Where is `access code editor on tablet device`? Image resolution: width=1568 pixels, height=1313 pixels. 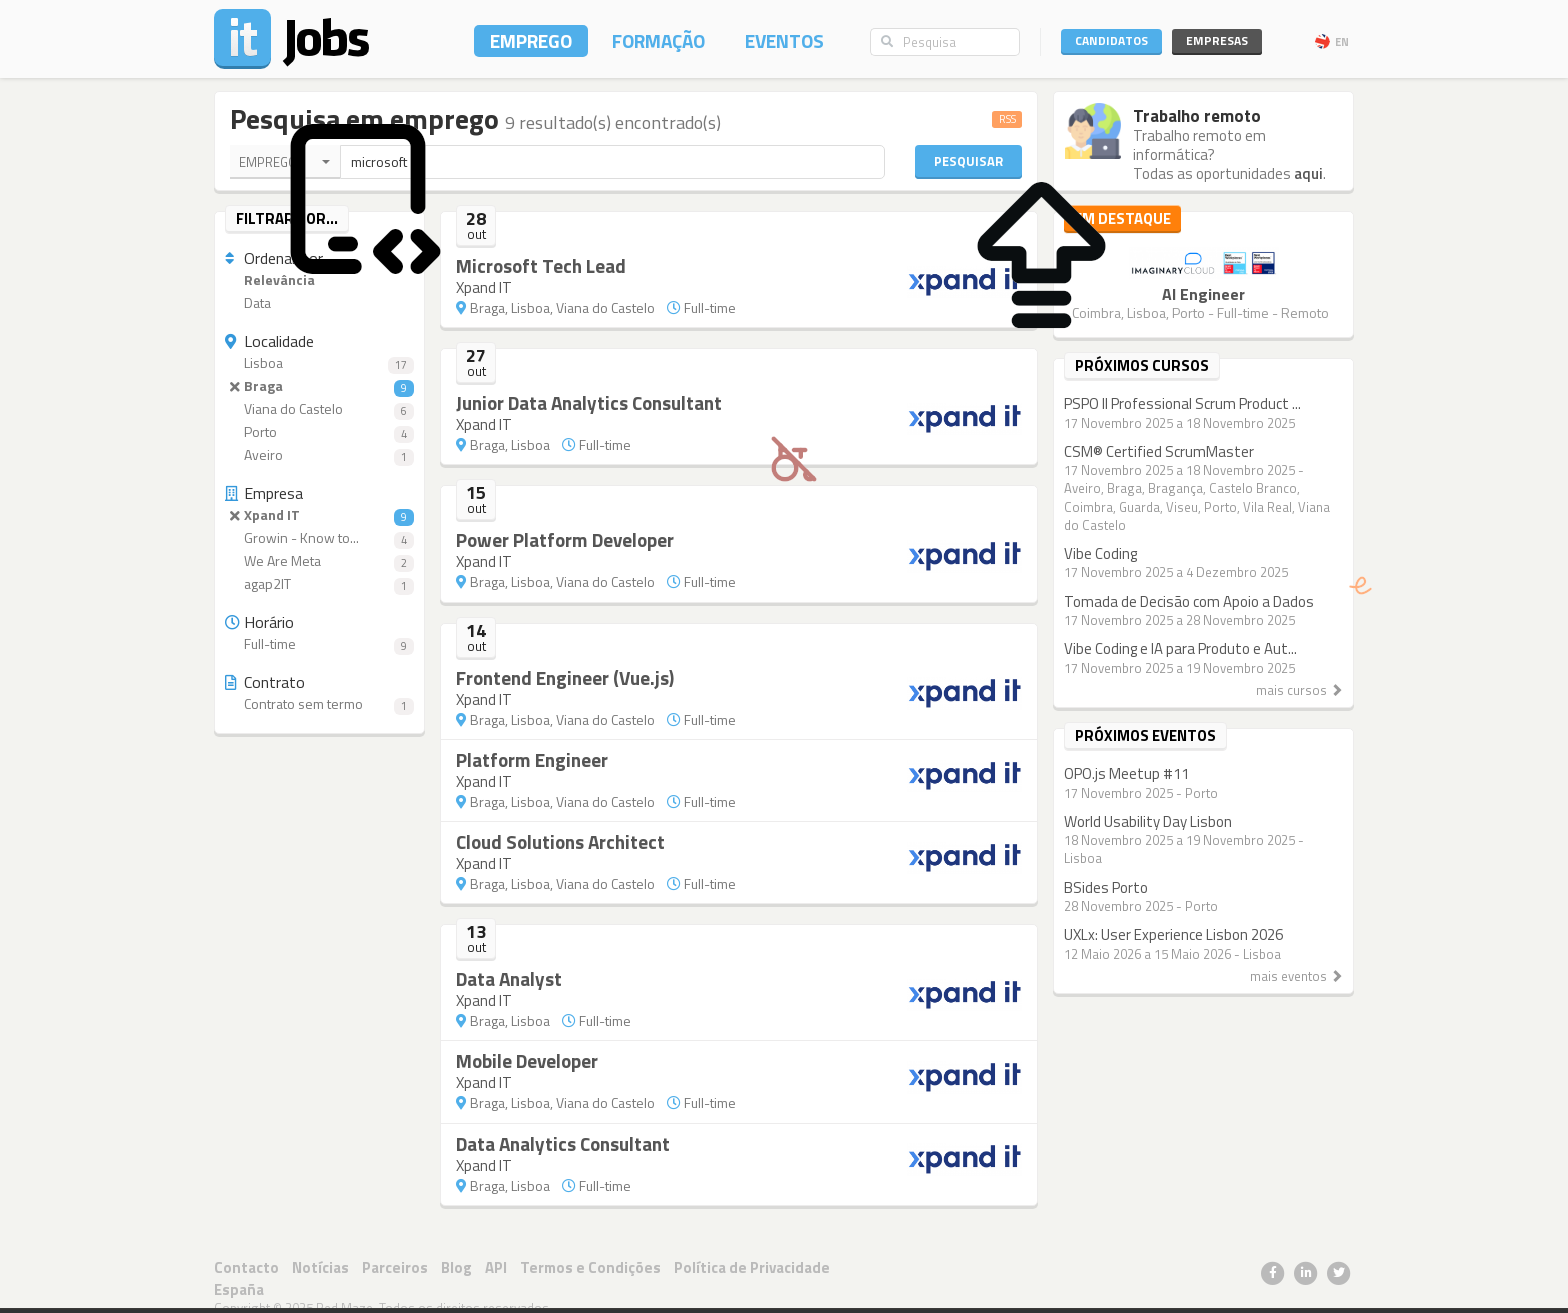
access code editor on tablet device is located at coordinates (358, 199).